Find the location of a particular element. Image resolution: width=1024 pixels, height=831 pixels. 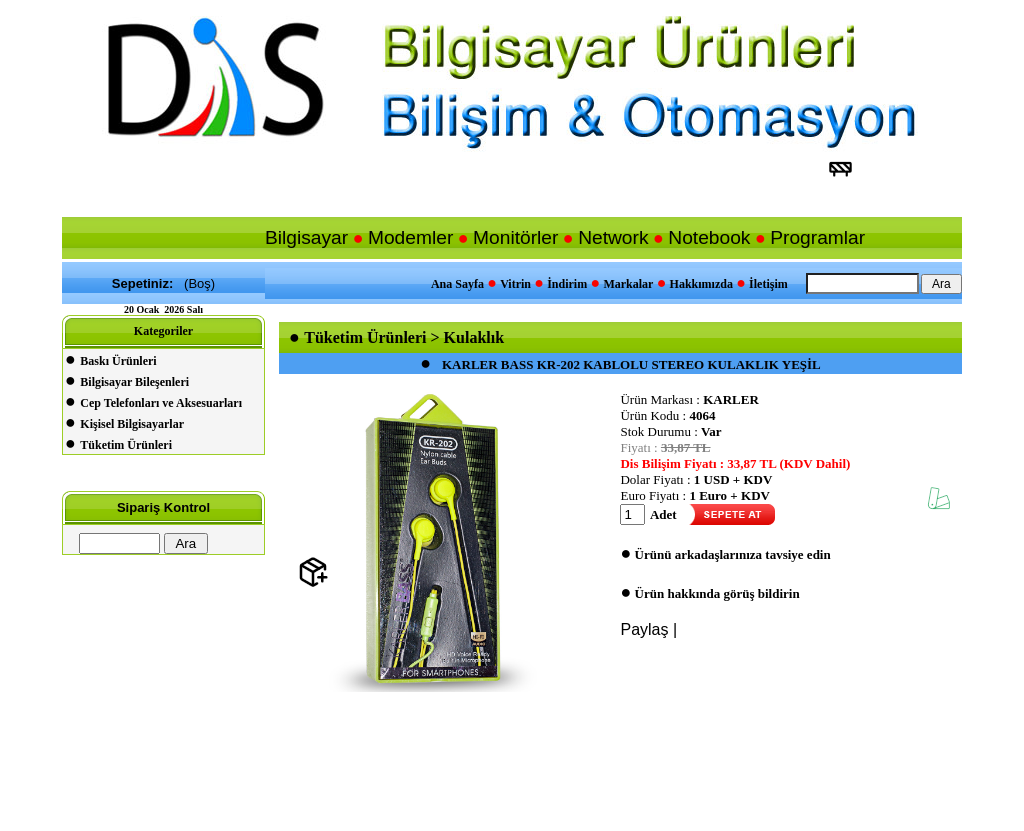

access color palette or theme options is located at coordinates (938, 499).